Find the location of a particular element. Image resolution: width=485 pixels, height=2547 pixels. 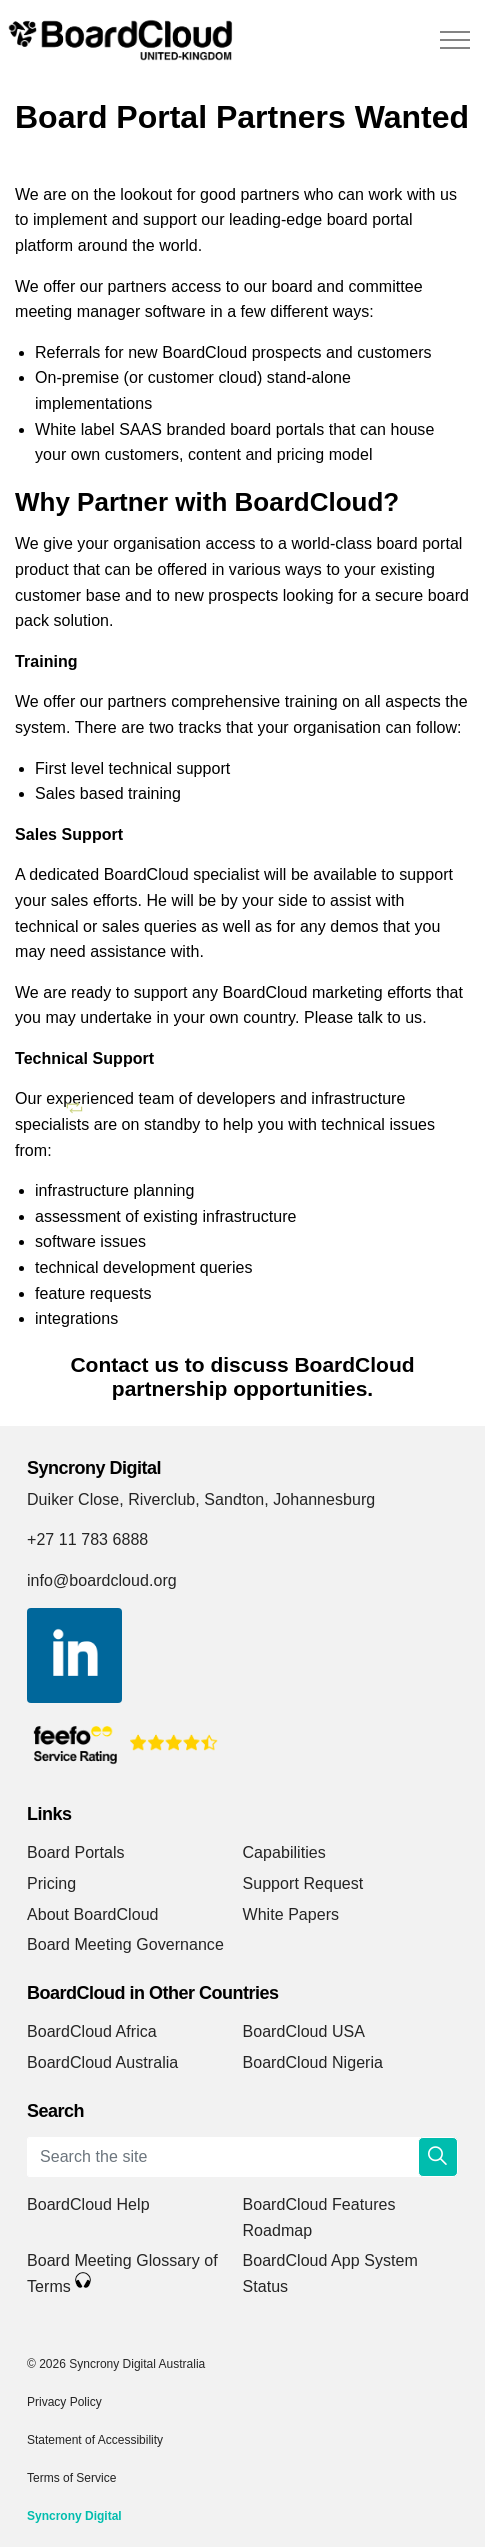

enable repeat mode for media playback is located at coordinates (74, 1107).